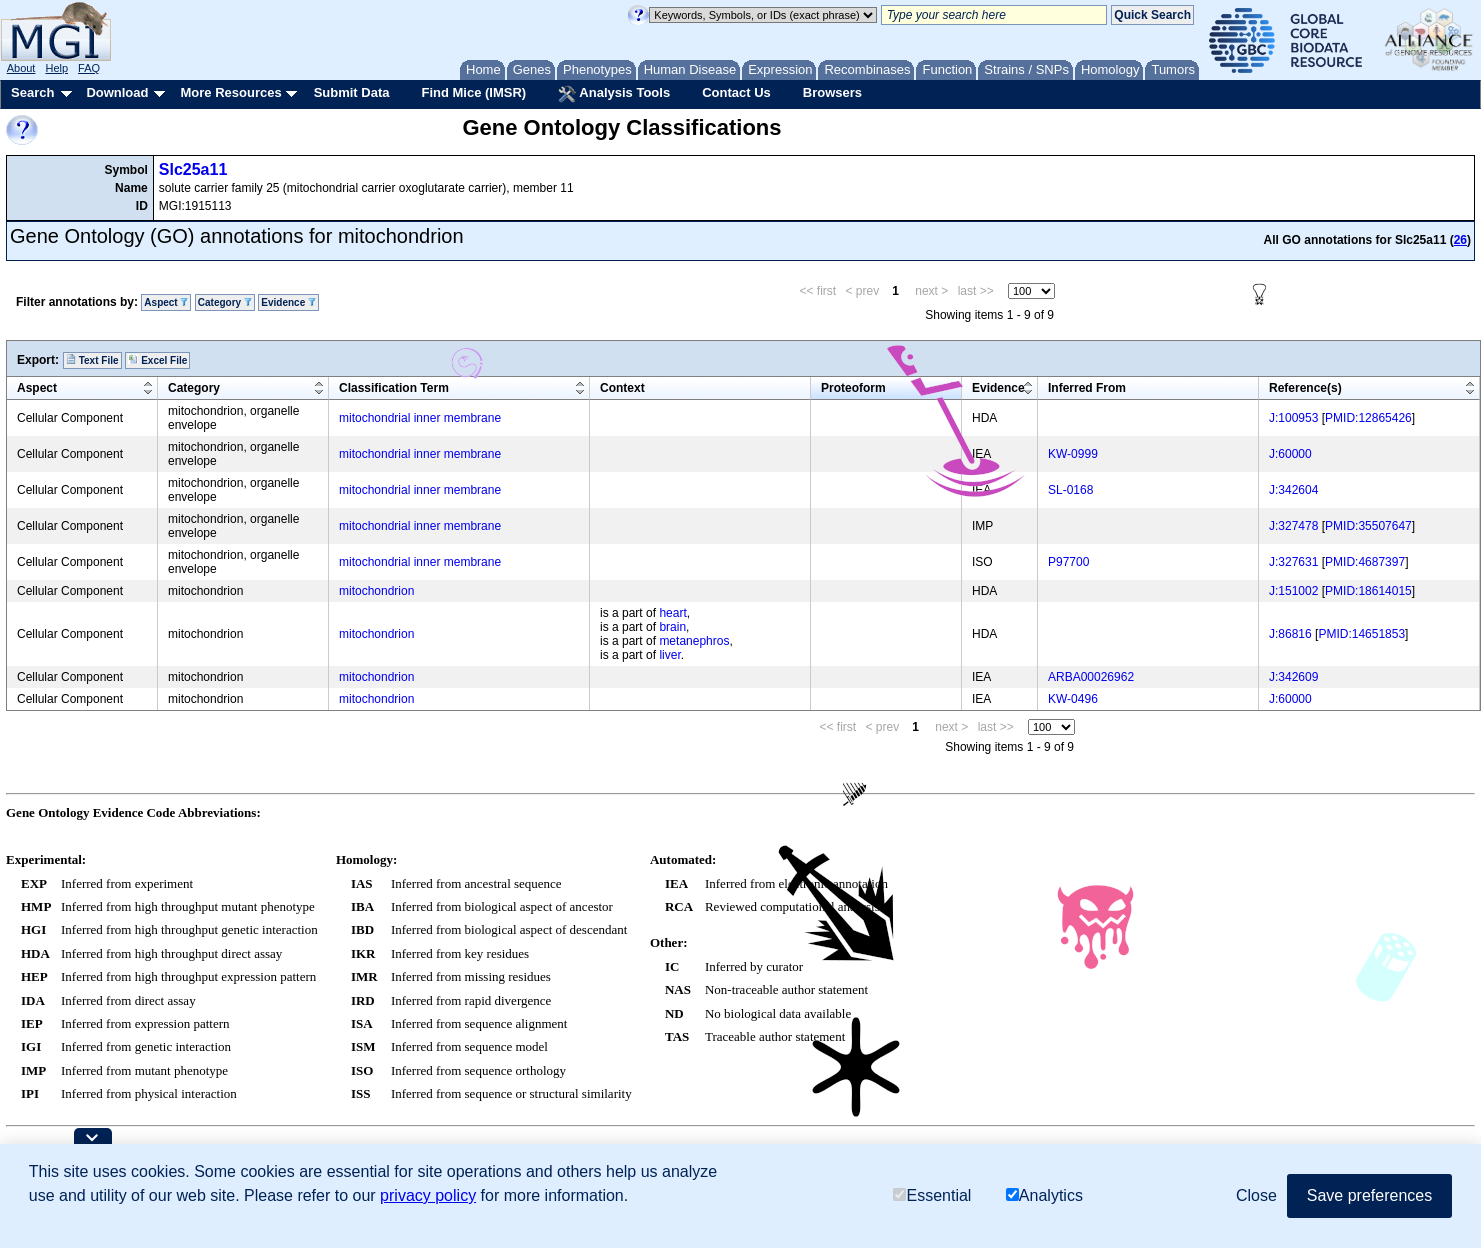 Image resolution: width=1481 pixels, height=1248 pixels. I want to click on indicates cold or winter weather conditions, so click(856, 1067).